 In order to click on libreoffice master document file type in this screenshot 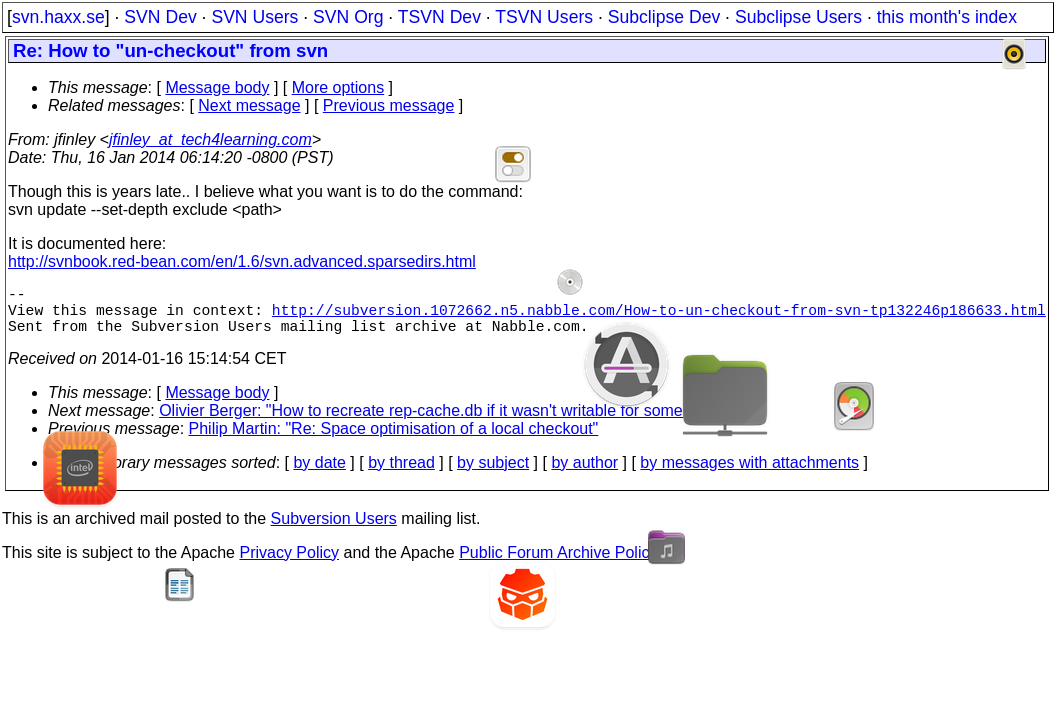, I will do `click(179, 584)`.